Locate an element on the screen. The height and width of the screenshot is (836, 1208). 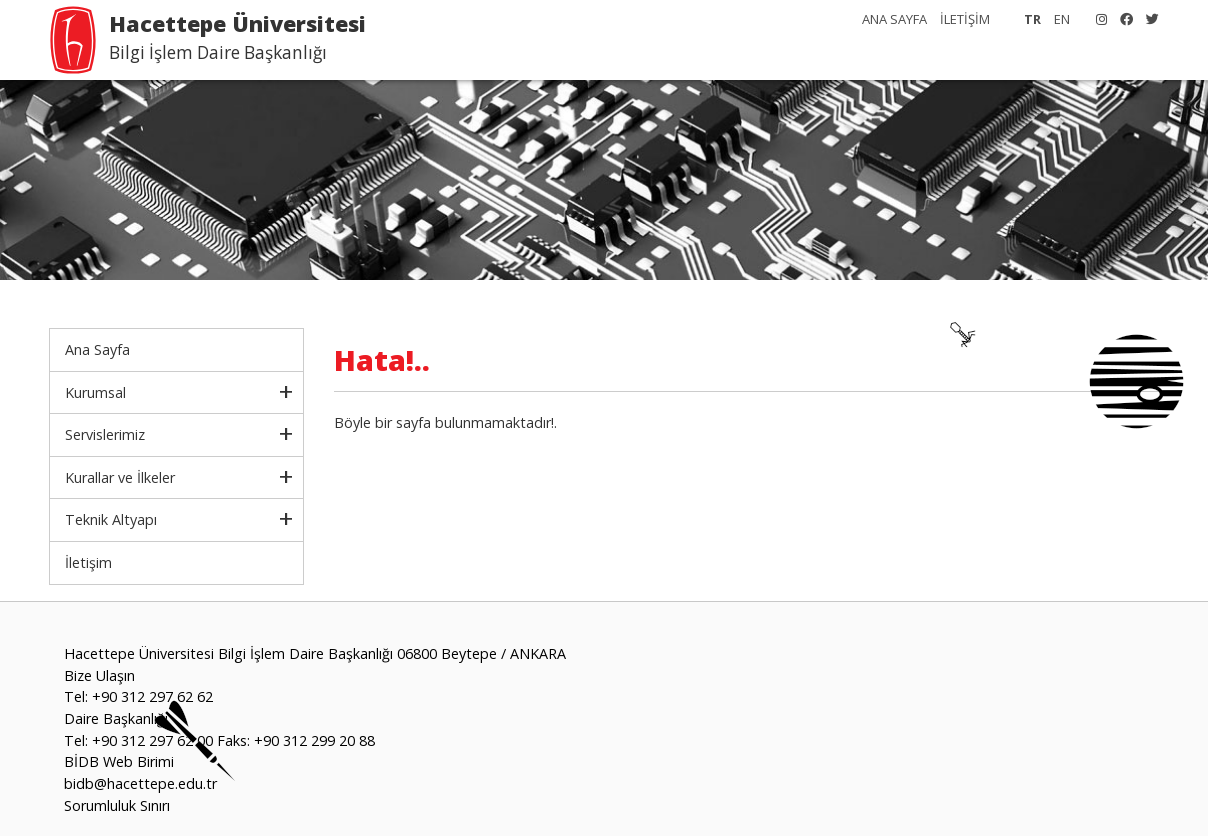
jupiter planet icon in a space or astronomy app is located at coordinates (1136, 381).